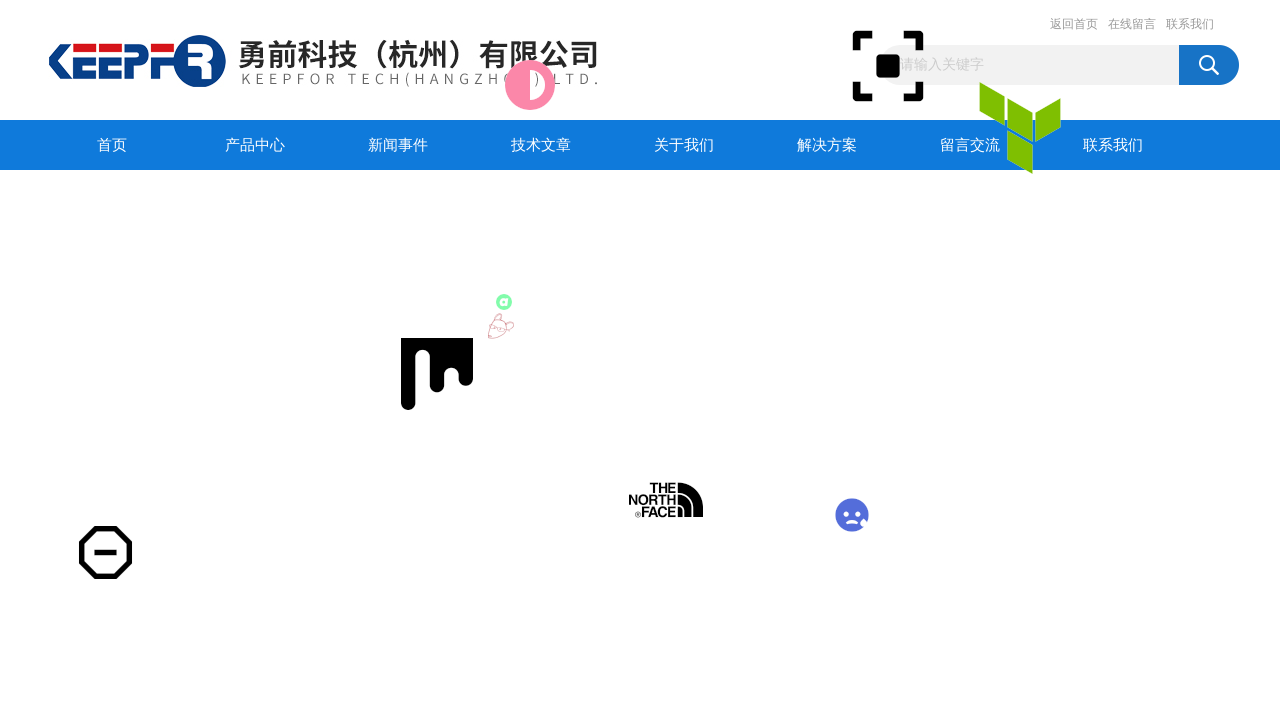 Image resolution: width=1280 pixels, height=720 pixels. Describe the element at coordinates (504, 302) in the screenshot. I see `open the AirAsia app` at that location.